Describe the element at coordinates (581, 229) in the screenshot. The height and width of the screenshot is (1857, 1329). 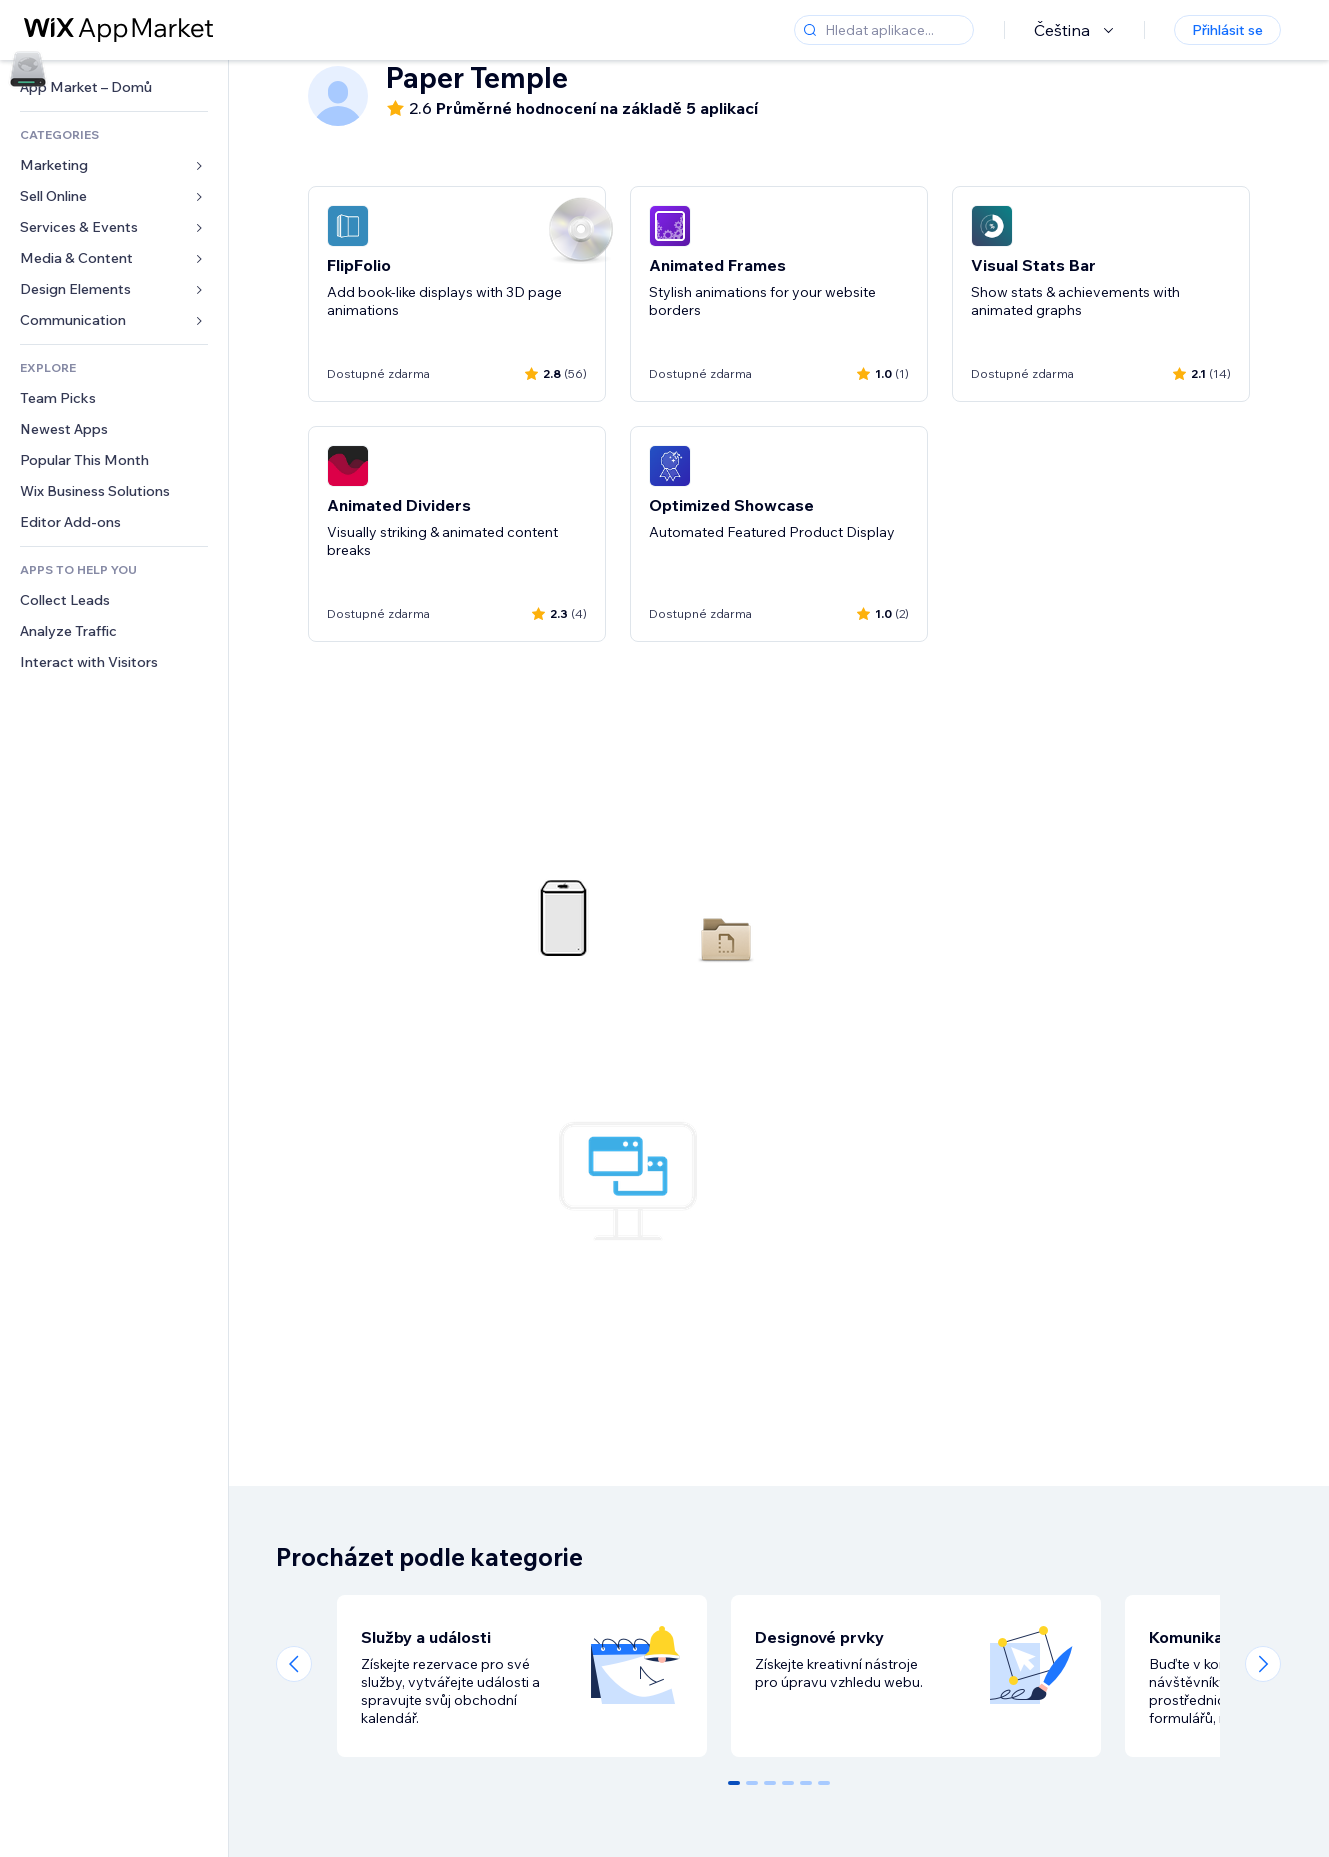
I see `access optical disc drive or media` at that location.